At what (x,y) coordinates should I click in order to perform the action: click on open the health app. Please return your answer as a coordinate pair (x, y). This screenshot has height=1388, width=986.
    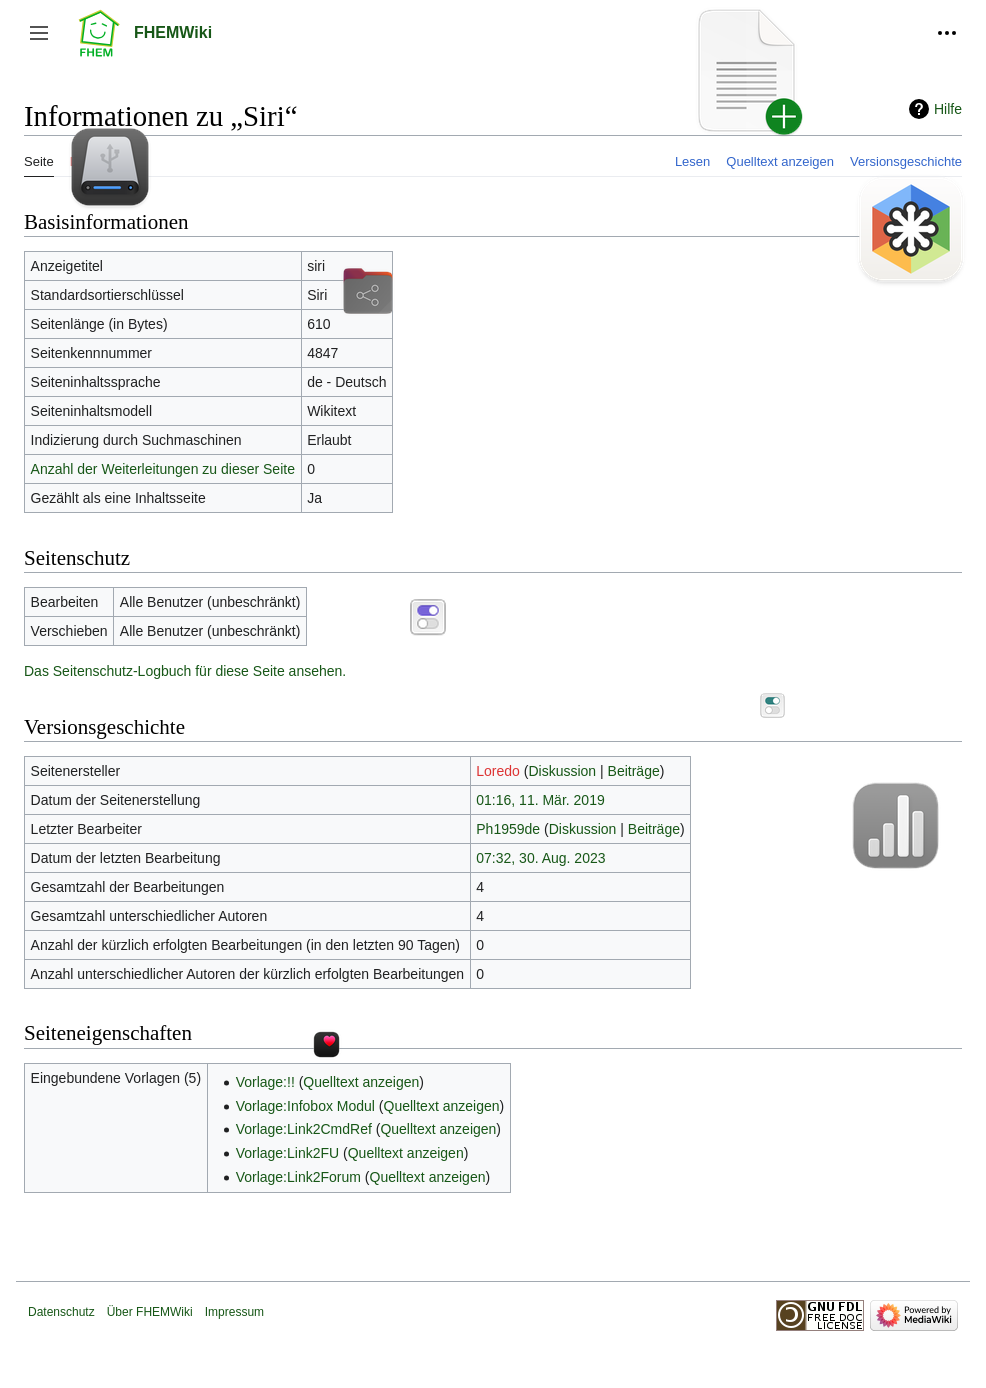
    Looking at the image, I should click on (326, 1044).